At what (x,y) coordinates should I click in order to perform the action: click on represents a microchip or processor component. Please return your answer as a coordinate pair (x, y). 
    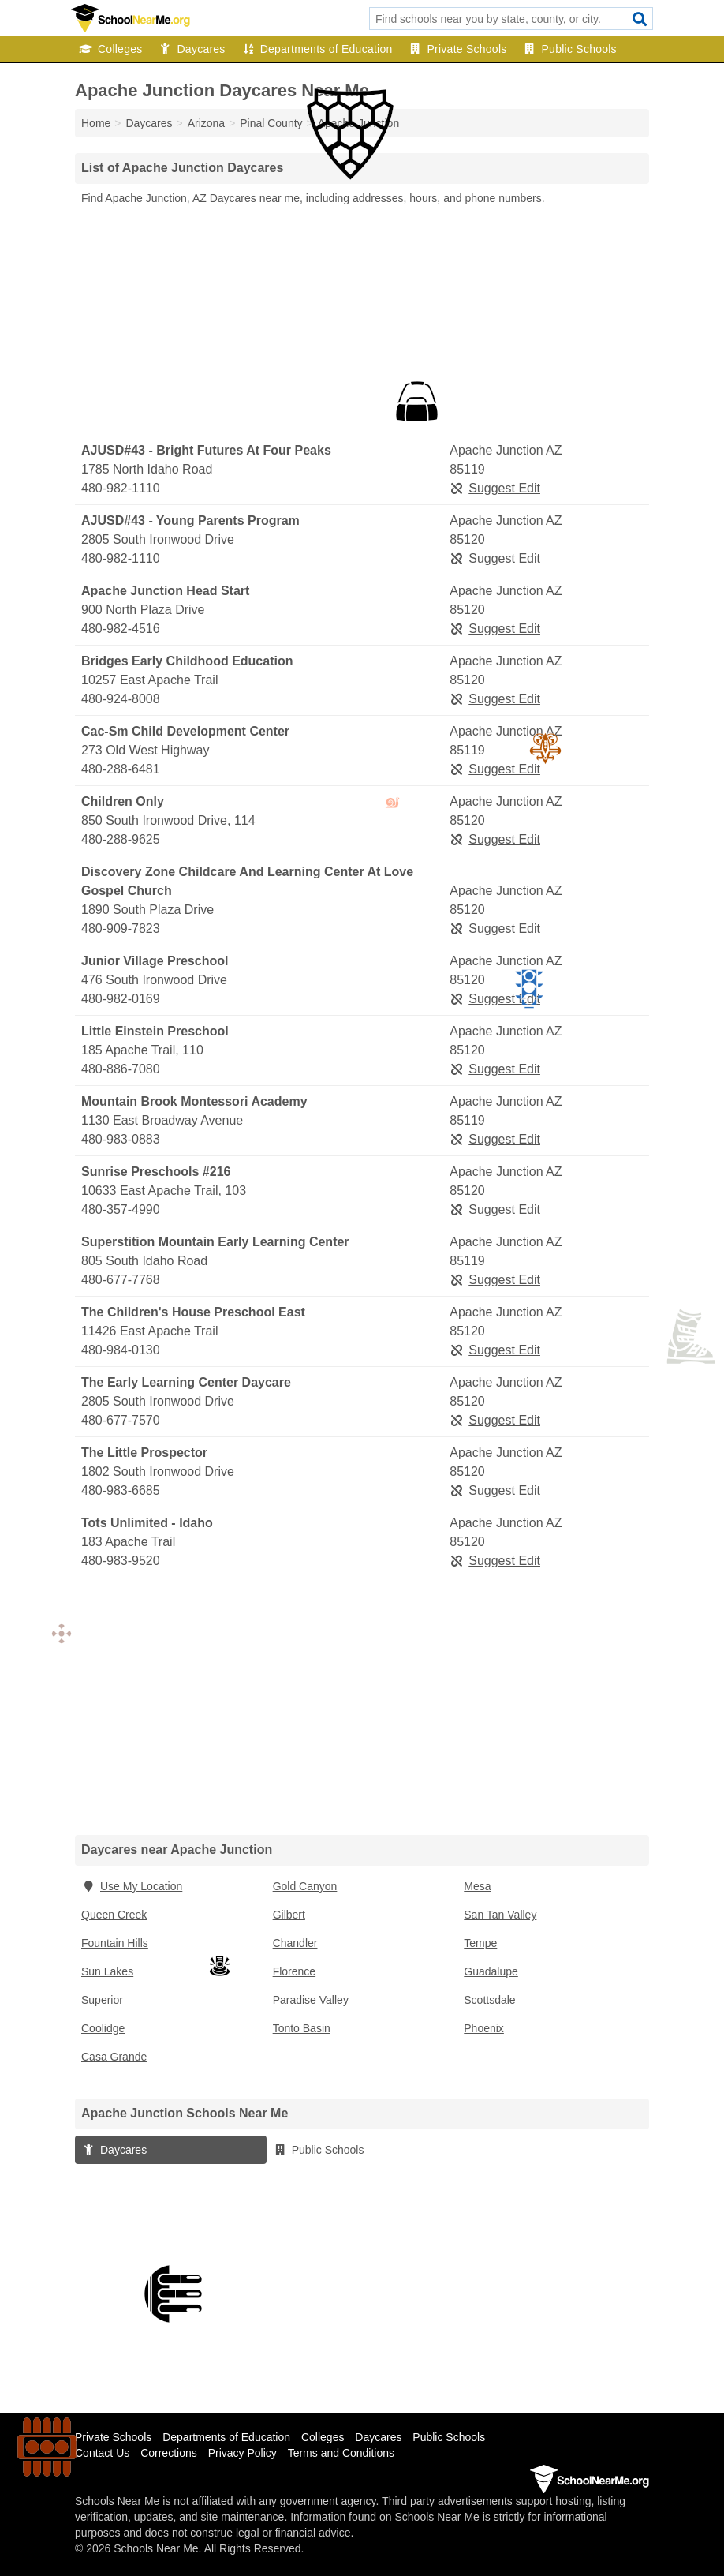
    Looking at the image, I should click on (47, 2447).